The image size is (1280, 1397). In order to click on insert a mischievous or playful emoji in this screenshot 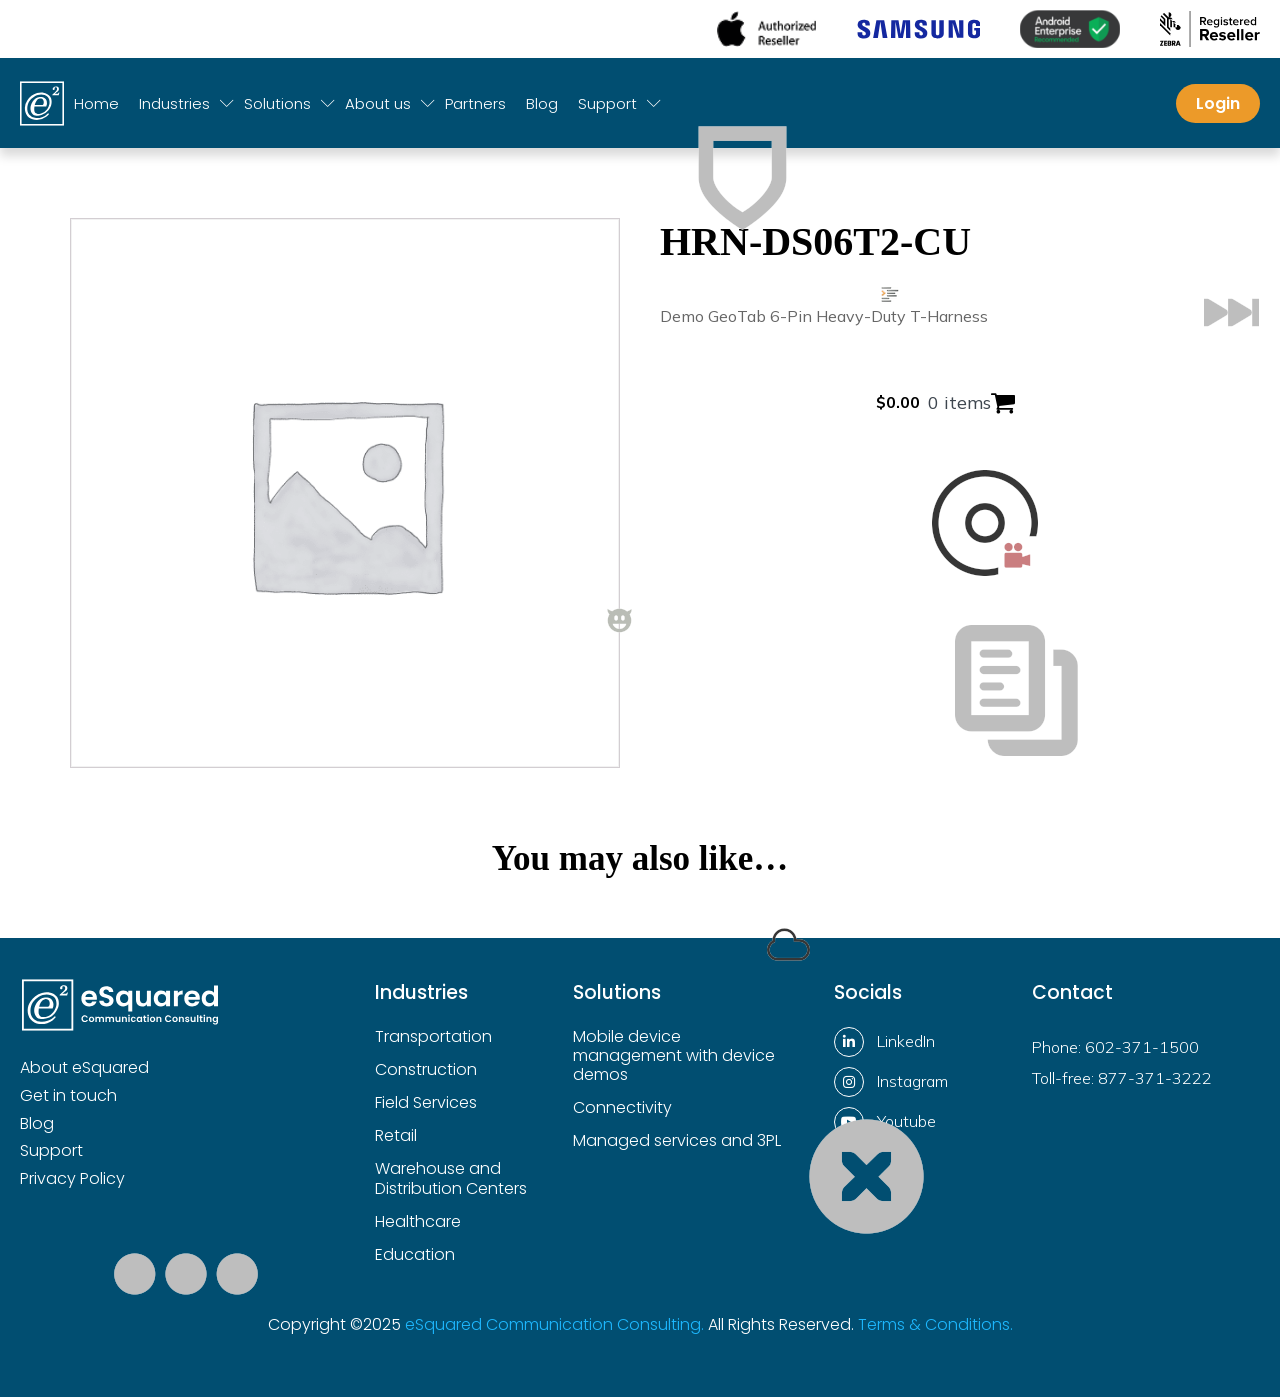, I will do `click(619, 620)`.